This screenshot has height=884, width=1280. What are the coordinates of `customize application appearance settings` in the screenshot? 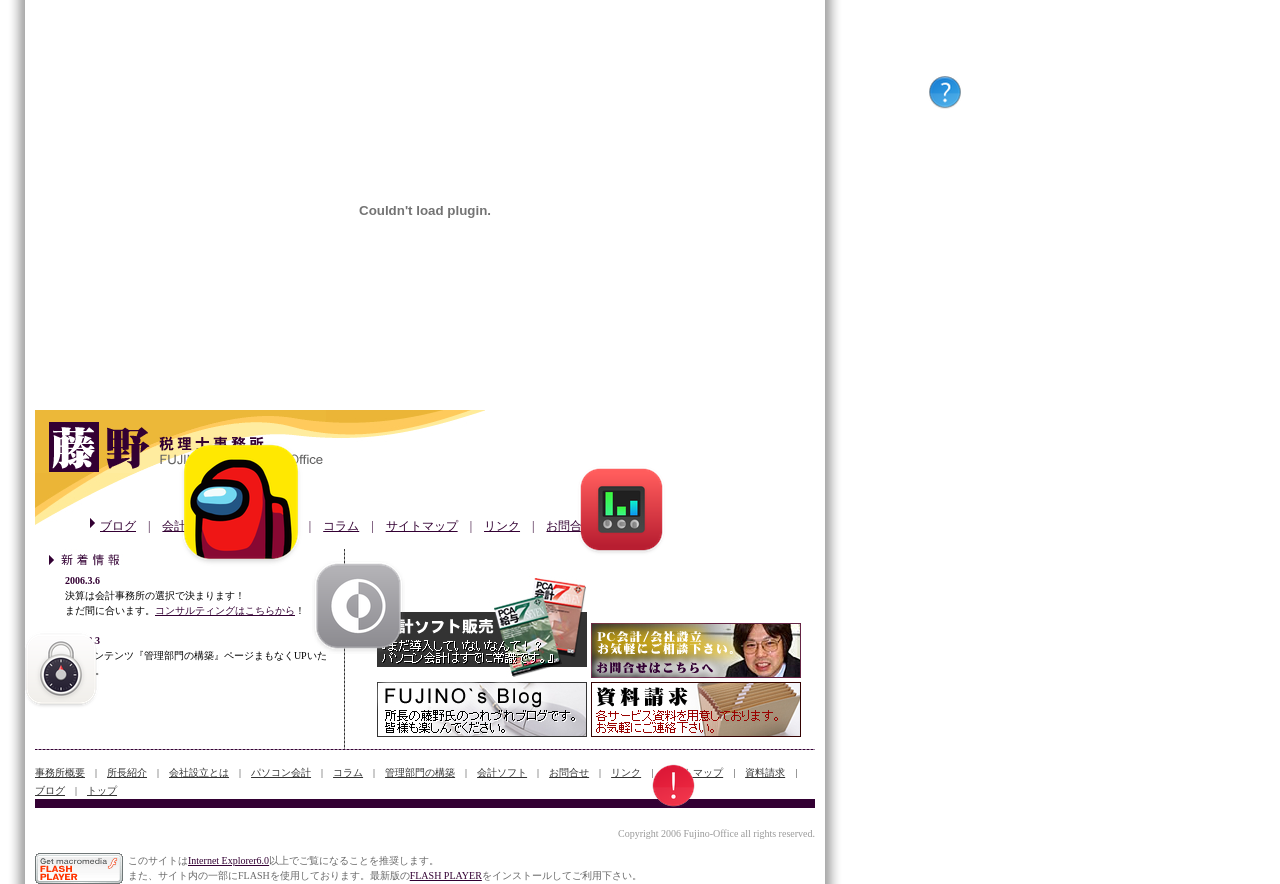 It's located at (358, 607).